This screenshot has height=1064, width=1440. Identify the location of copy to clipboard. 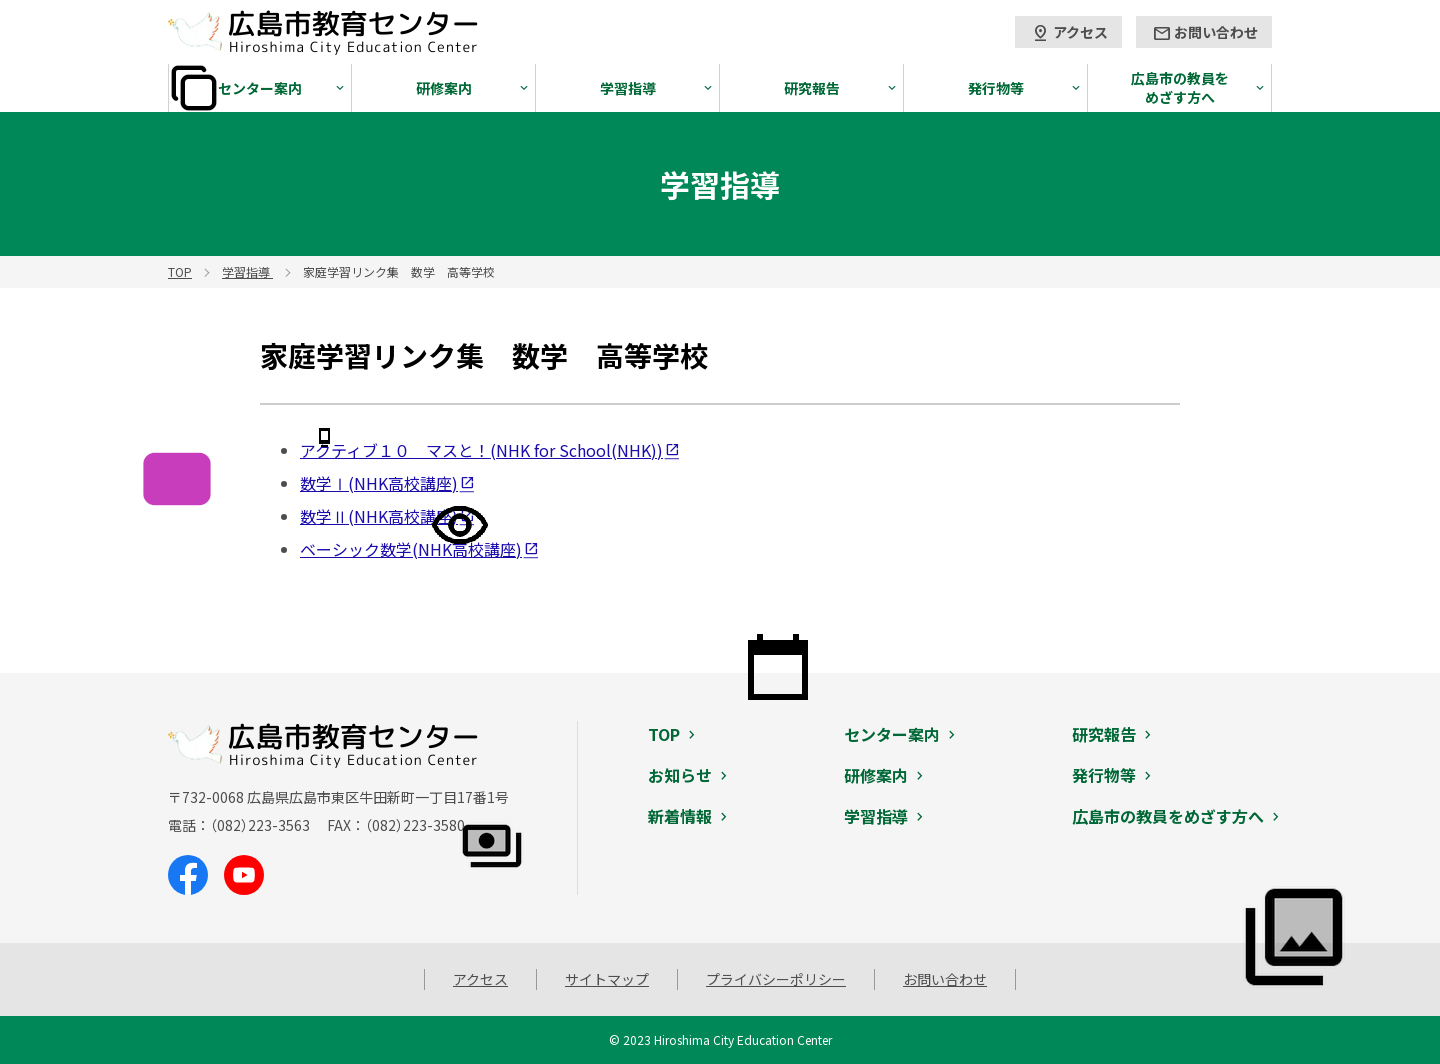
(194, 88).